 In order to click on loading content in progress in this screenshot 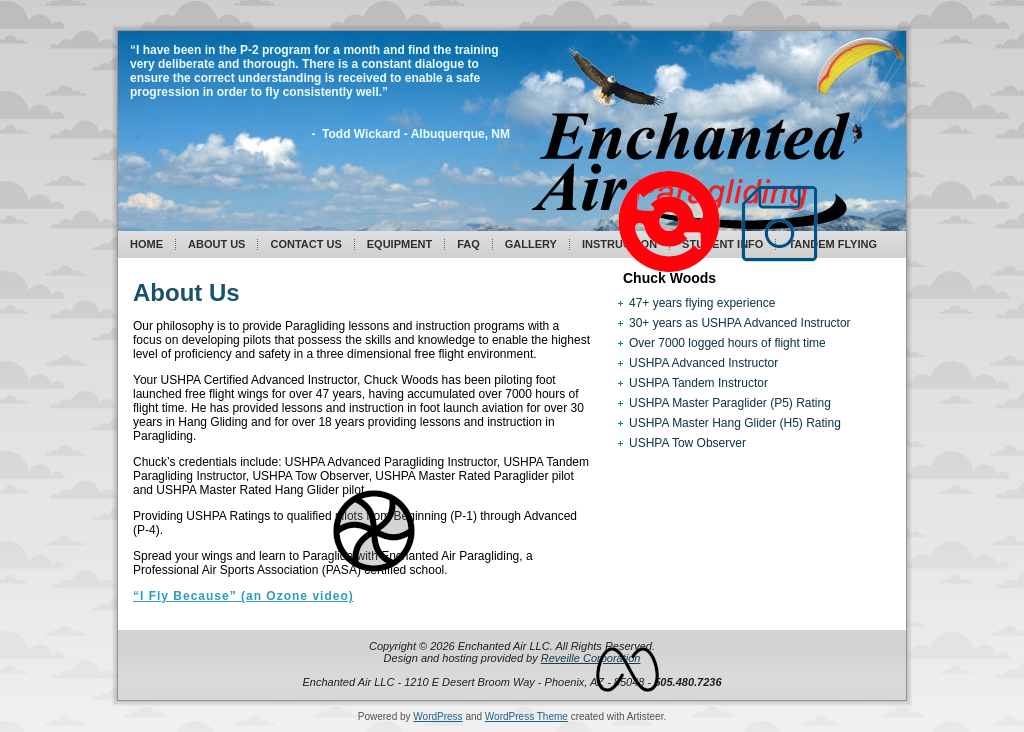, I will do `click(374, 531)`.